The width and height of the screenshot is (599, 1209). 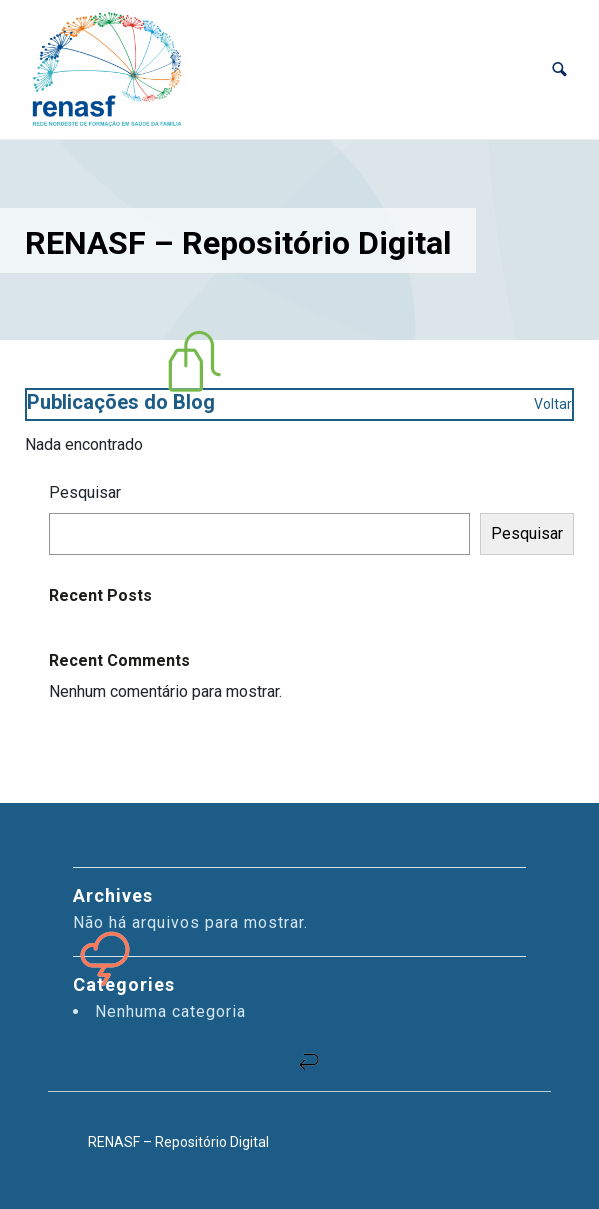 I want to click on indicates thunderstorm or severe weather conditions, so click(x=105, y=958).